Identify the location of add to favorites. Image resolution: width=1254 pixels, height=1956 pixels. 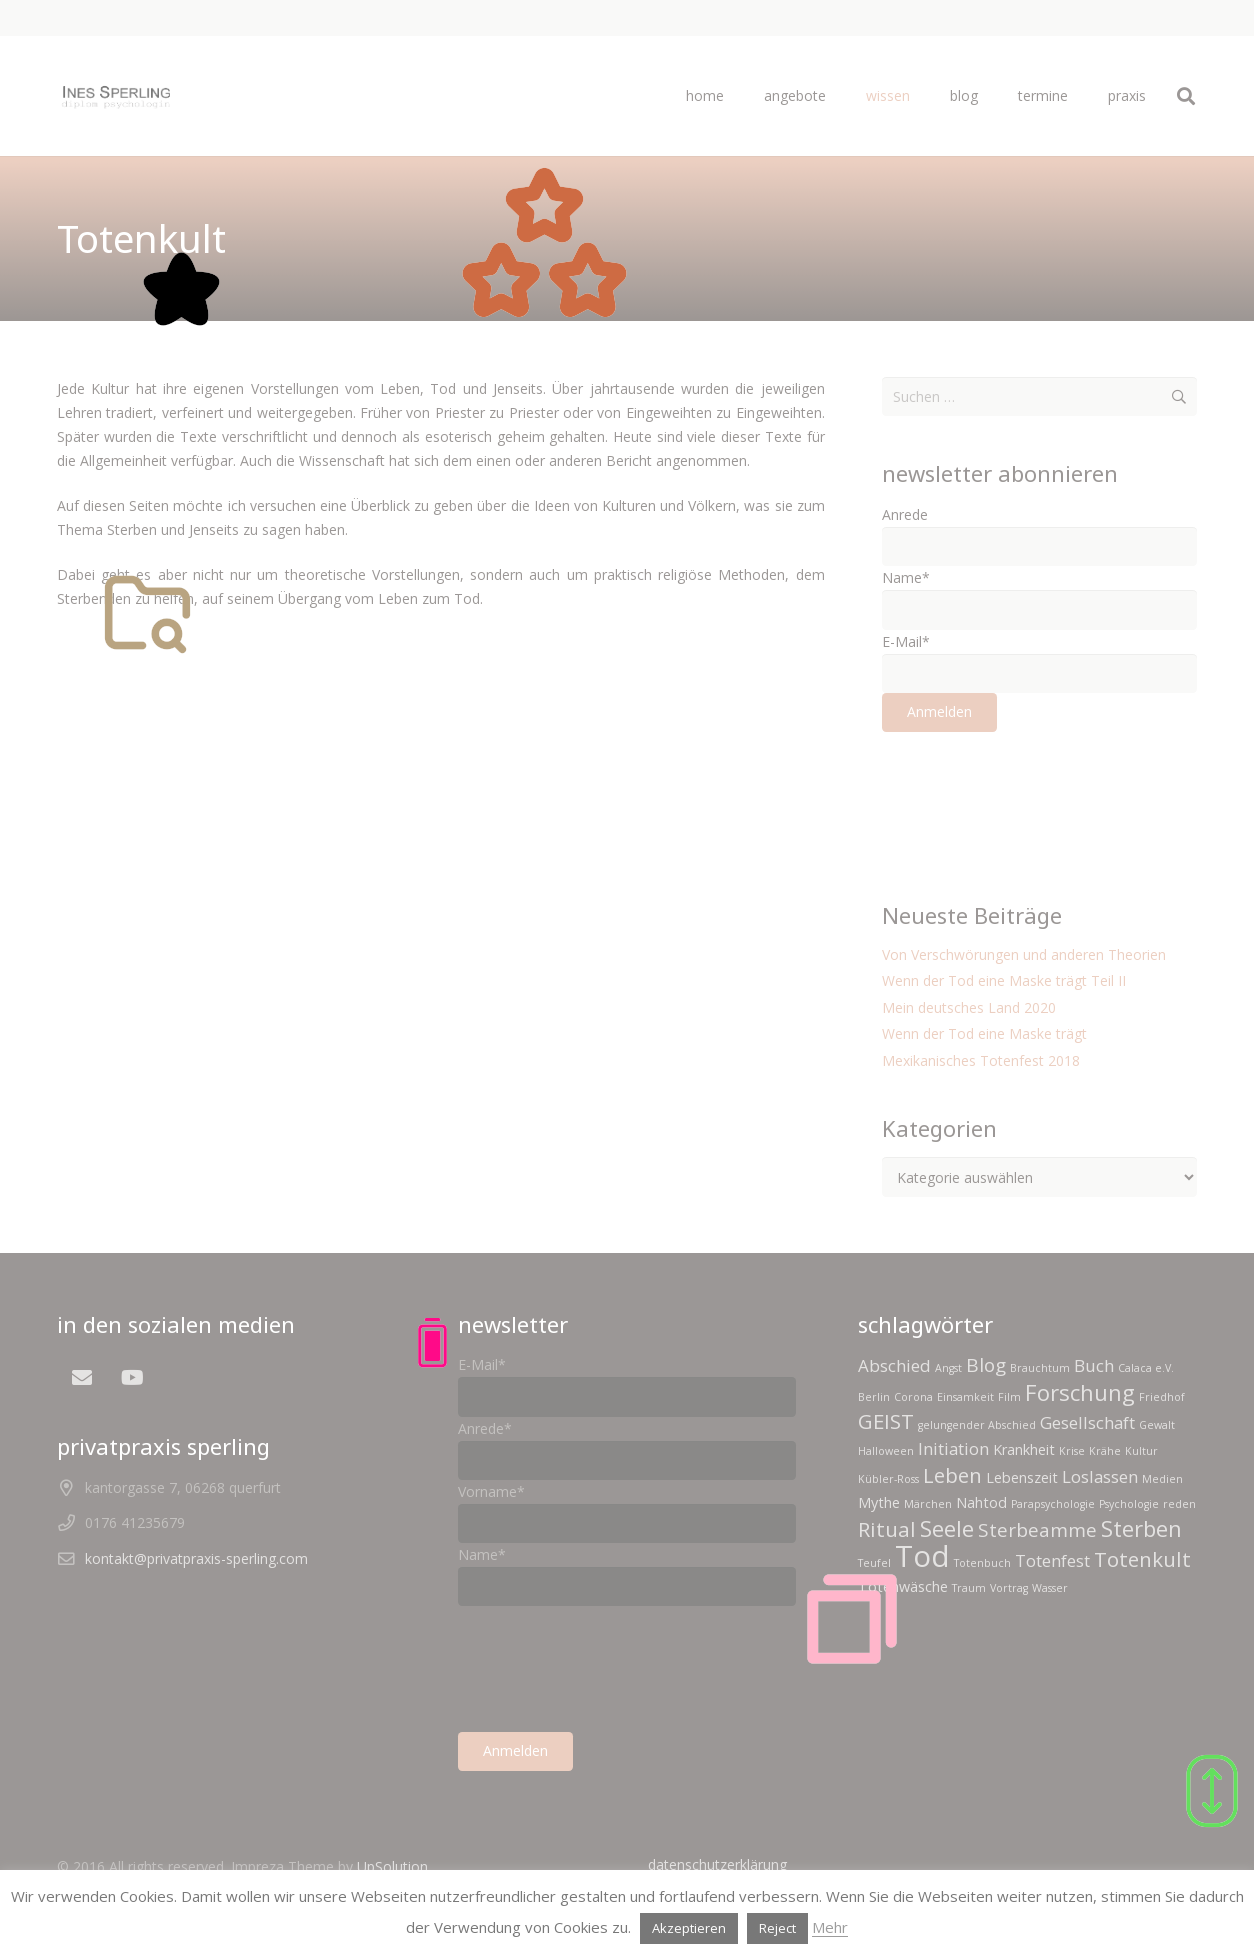
(181, 290).